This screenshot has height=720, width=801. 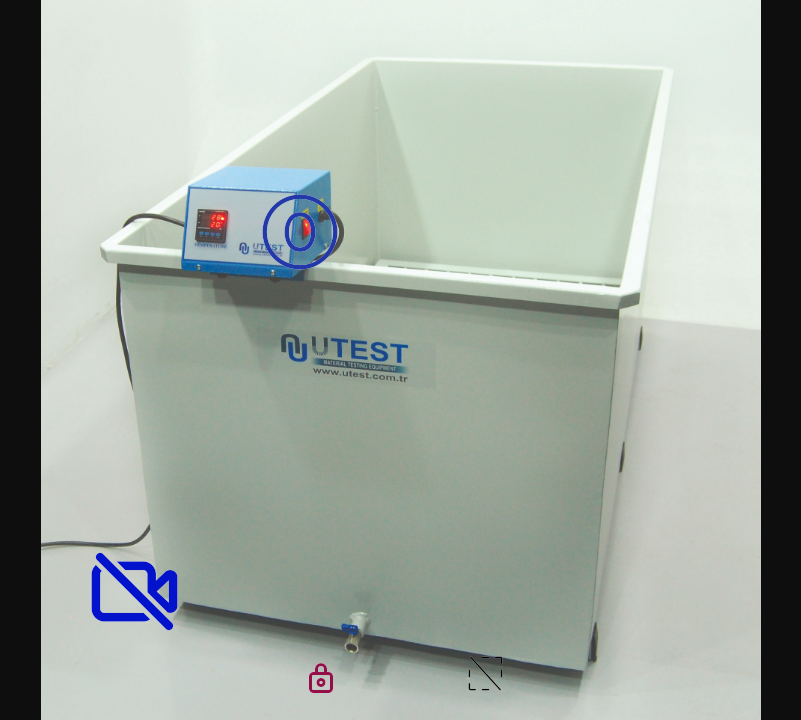 I want to click on indicates zero items or notifications, so click(x=300, y=232).